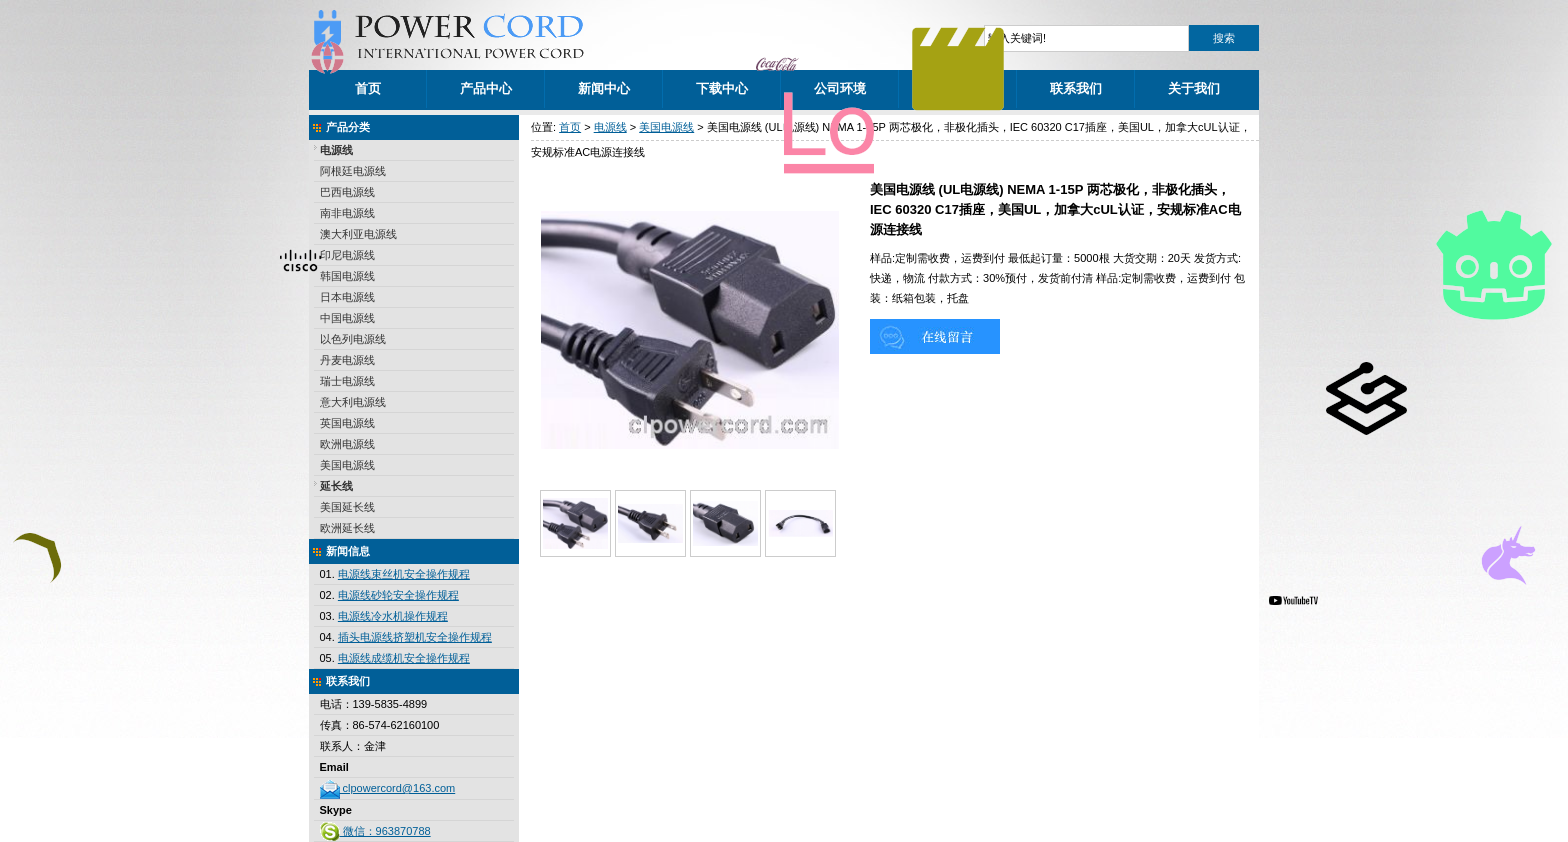  What do you see at coordinates (1366, 398) in the screenshot?
I see `open Traefik Proxy dashboard` at bounding box center [1366, 398].